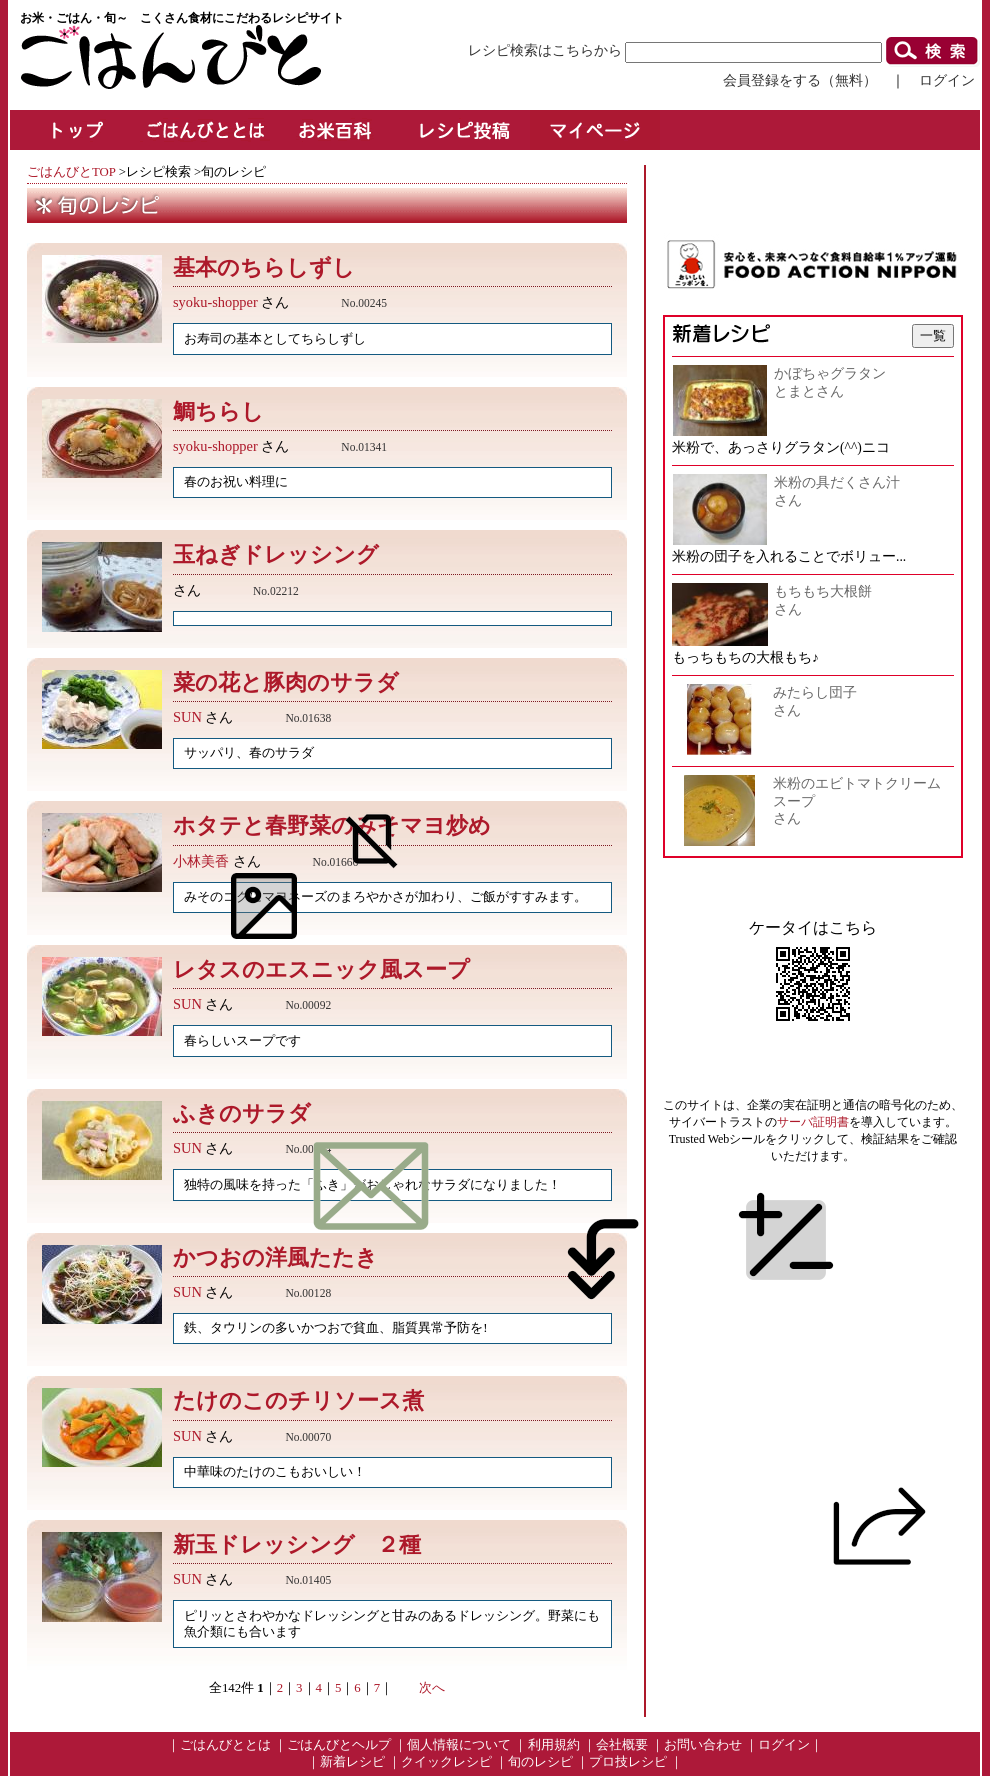  I want to click on view image or photo, so click(264, 906).